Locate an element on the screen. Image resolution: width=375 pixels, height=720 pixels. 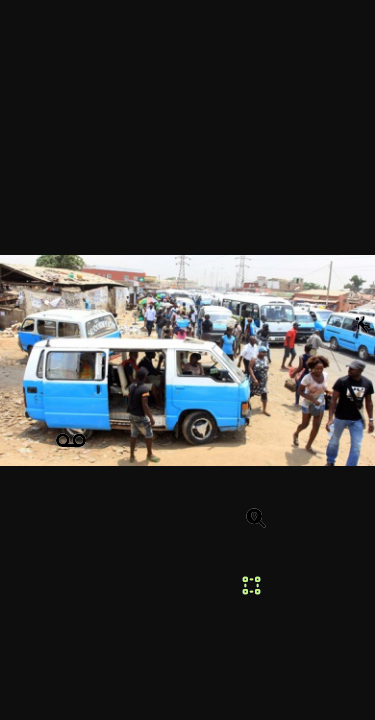
adjust transformation anchor point is located at coordinates (251, 585).